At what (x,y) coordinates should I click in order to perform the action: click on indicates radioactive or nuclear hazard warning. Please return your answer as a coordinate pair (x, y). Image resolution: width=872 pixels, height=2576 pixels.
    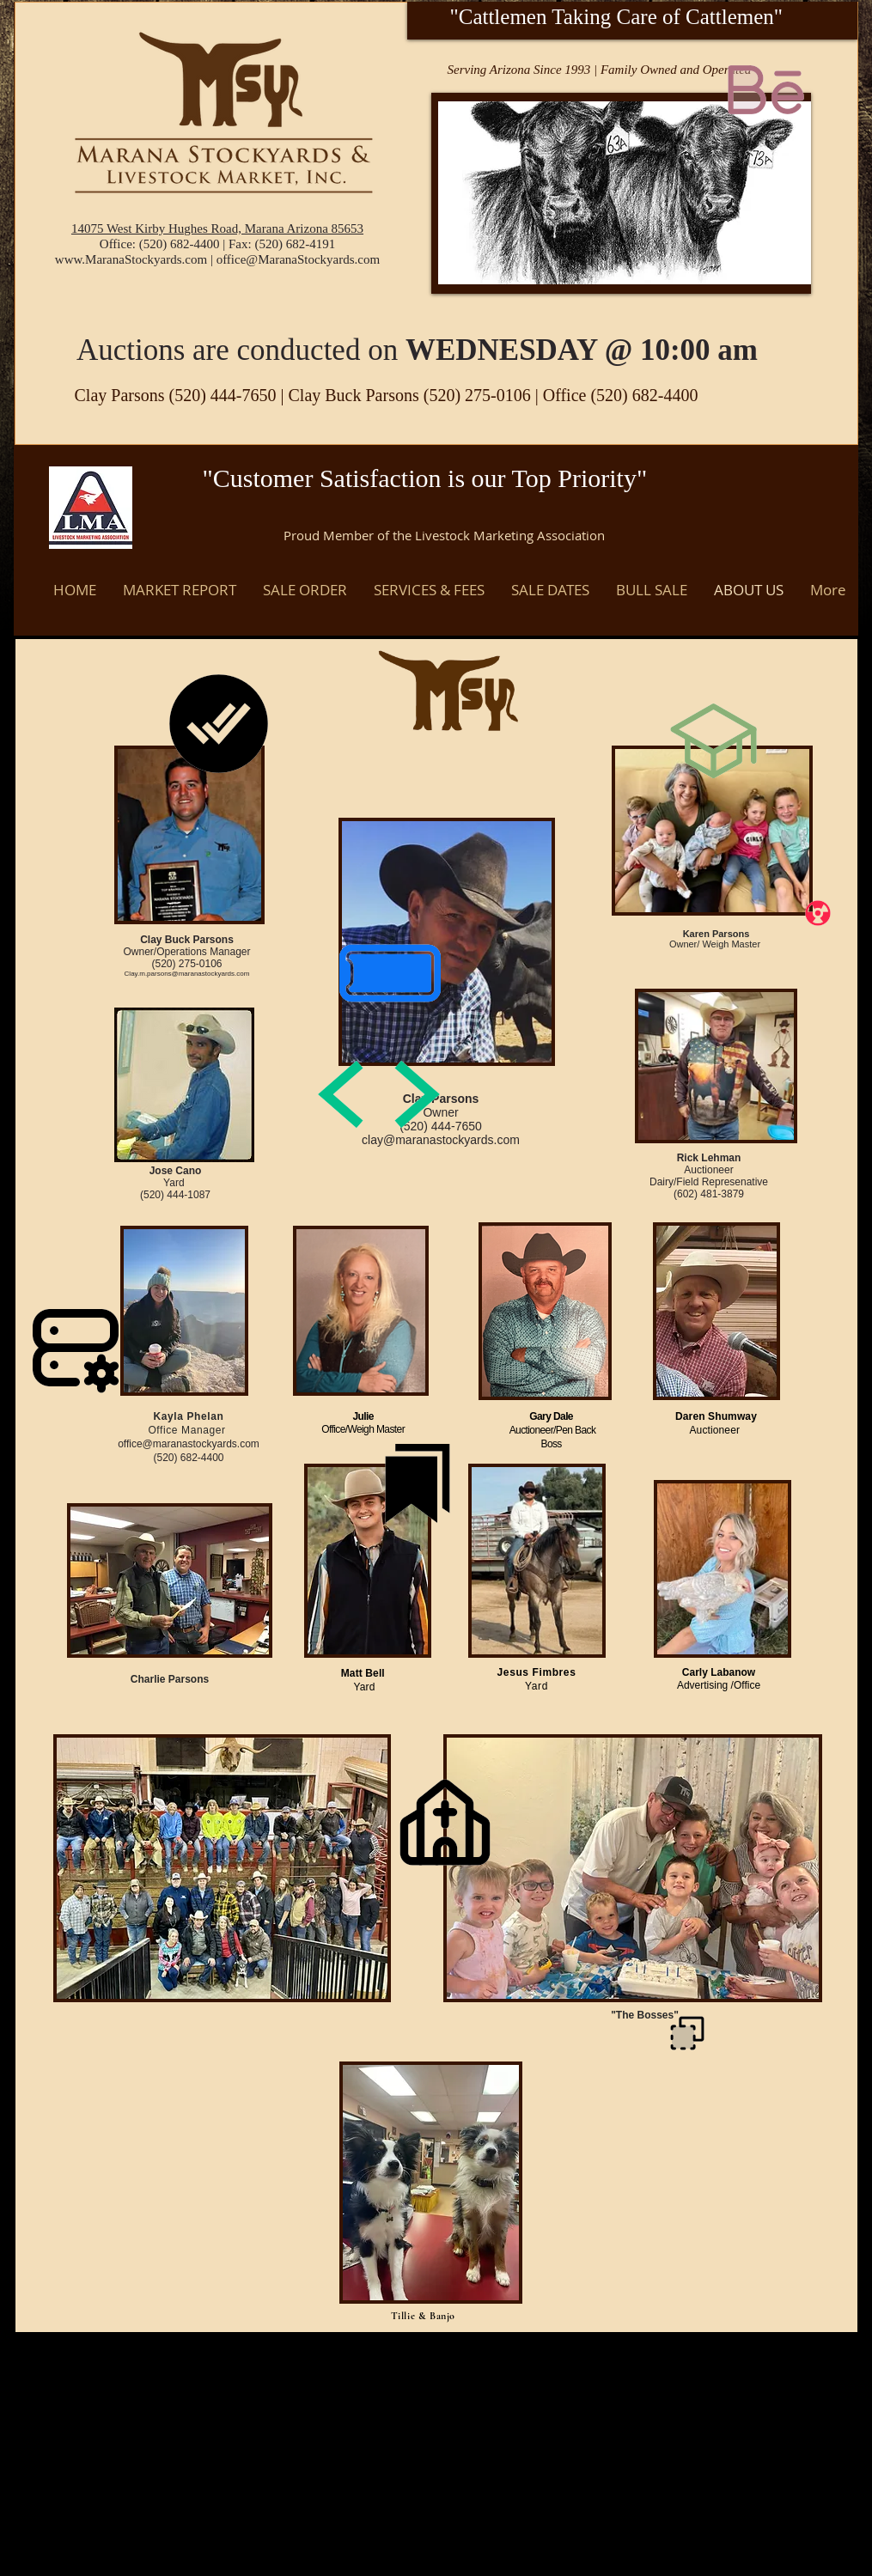
    Looking at the image, I should click on (818, 913).